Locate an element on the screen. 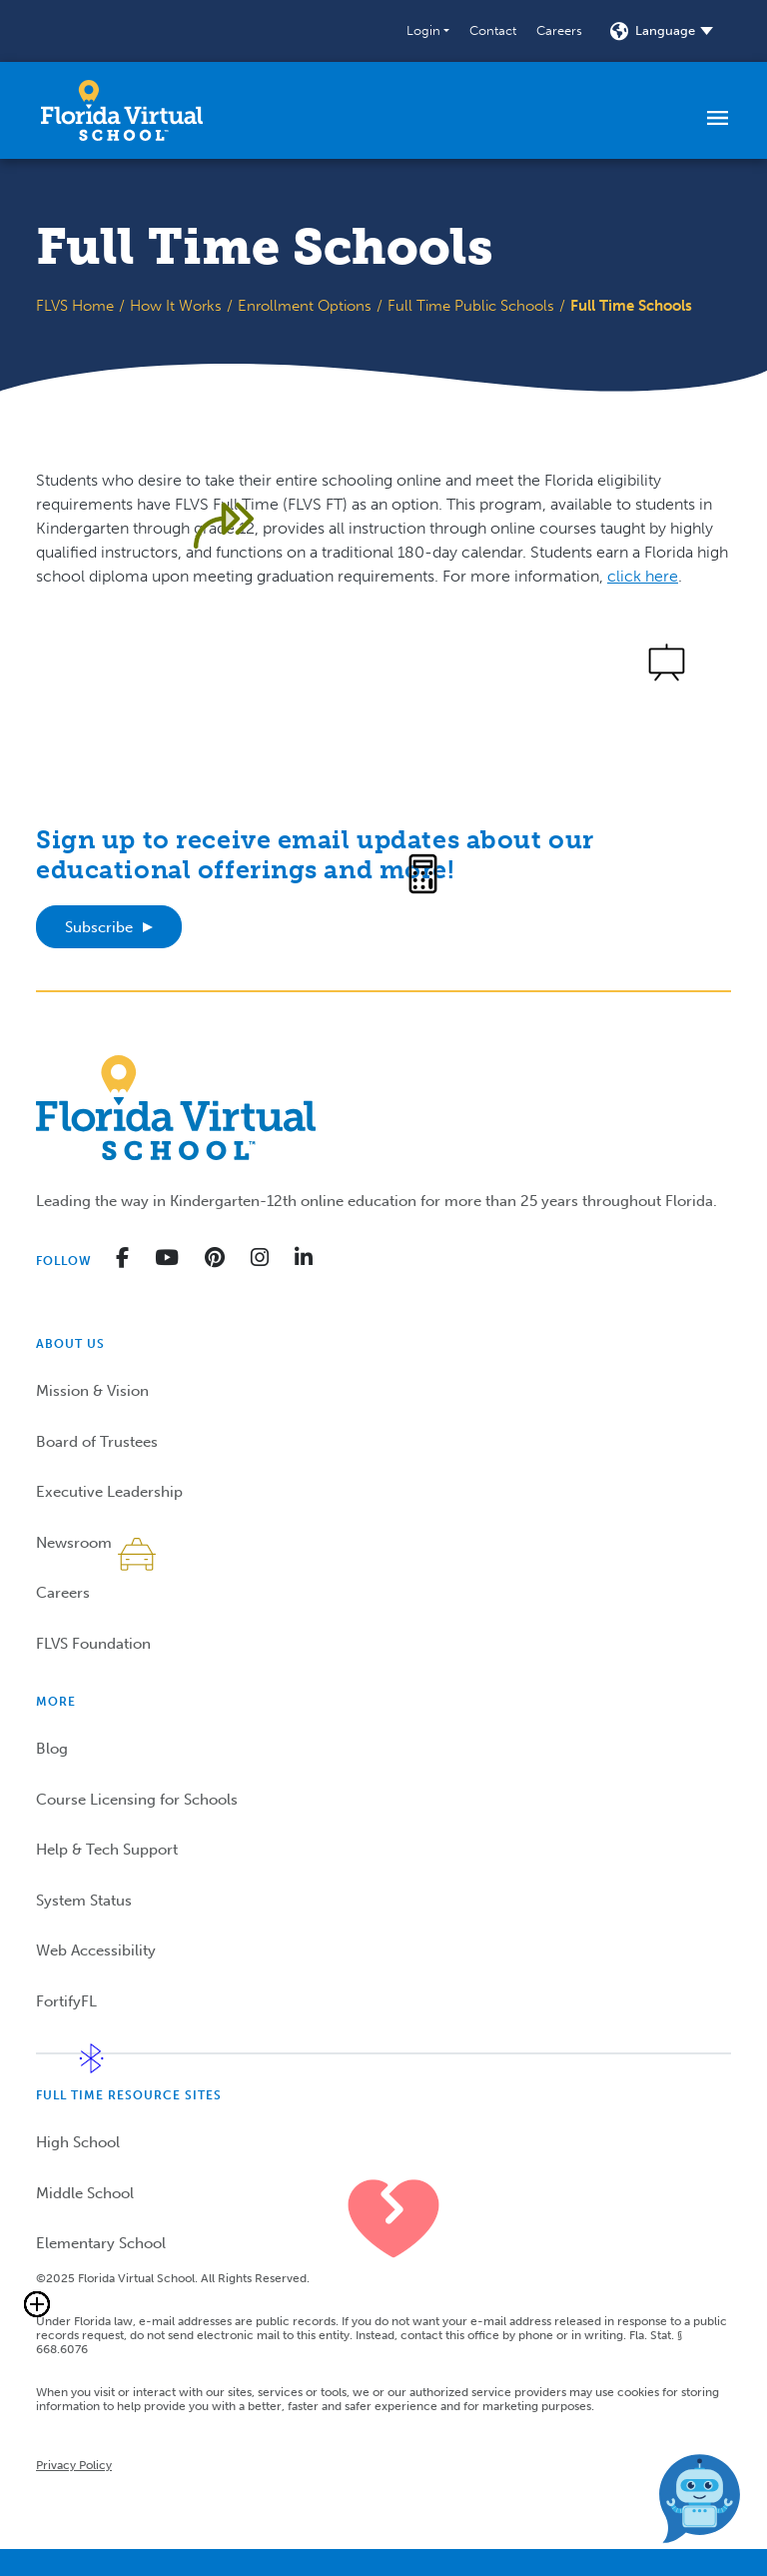  start or view a presentation is located at coordinates (666, 662).